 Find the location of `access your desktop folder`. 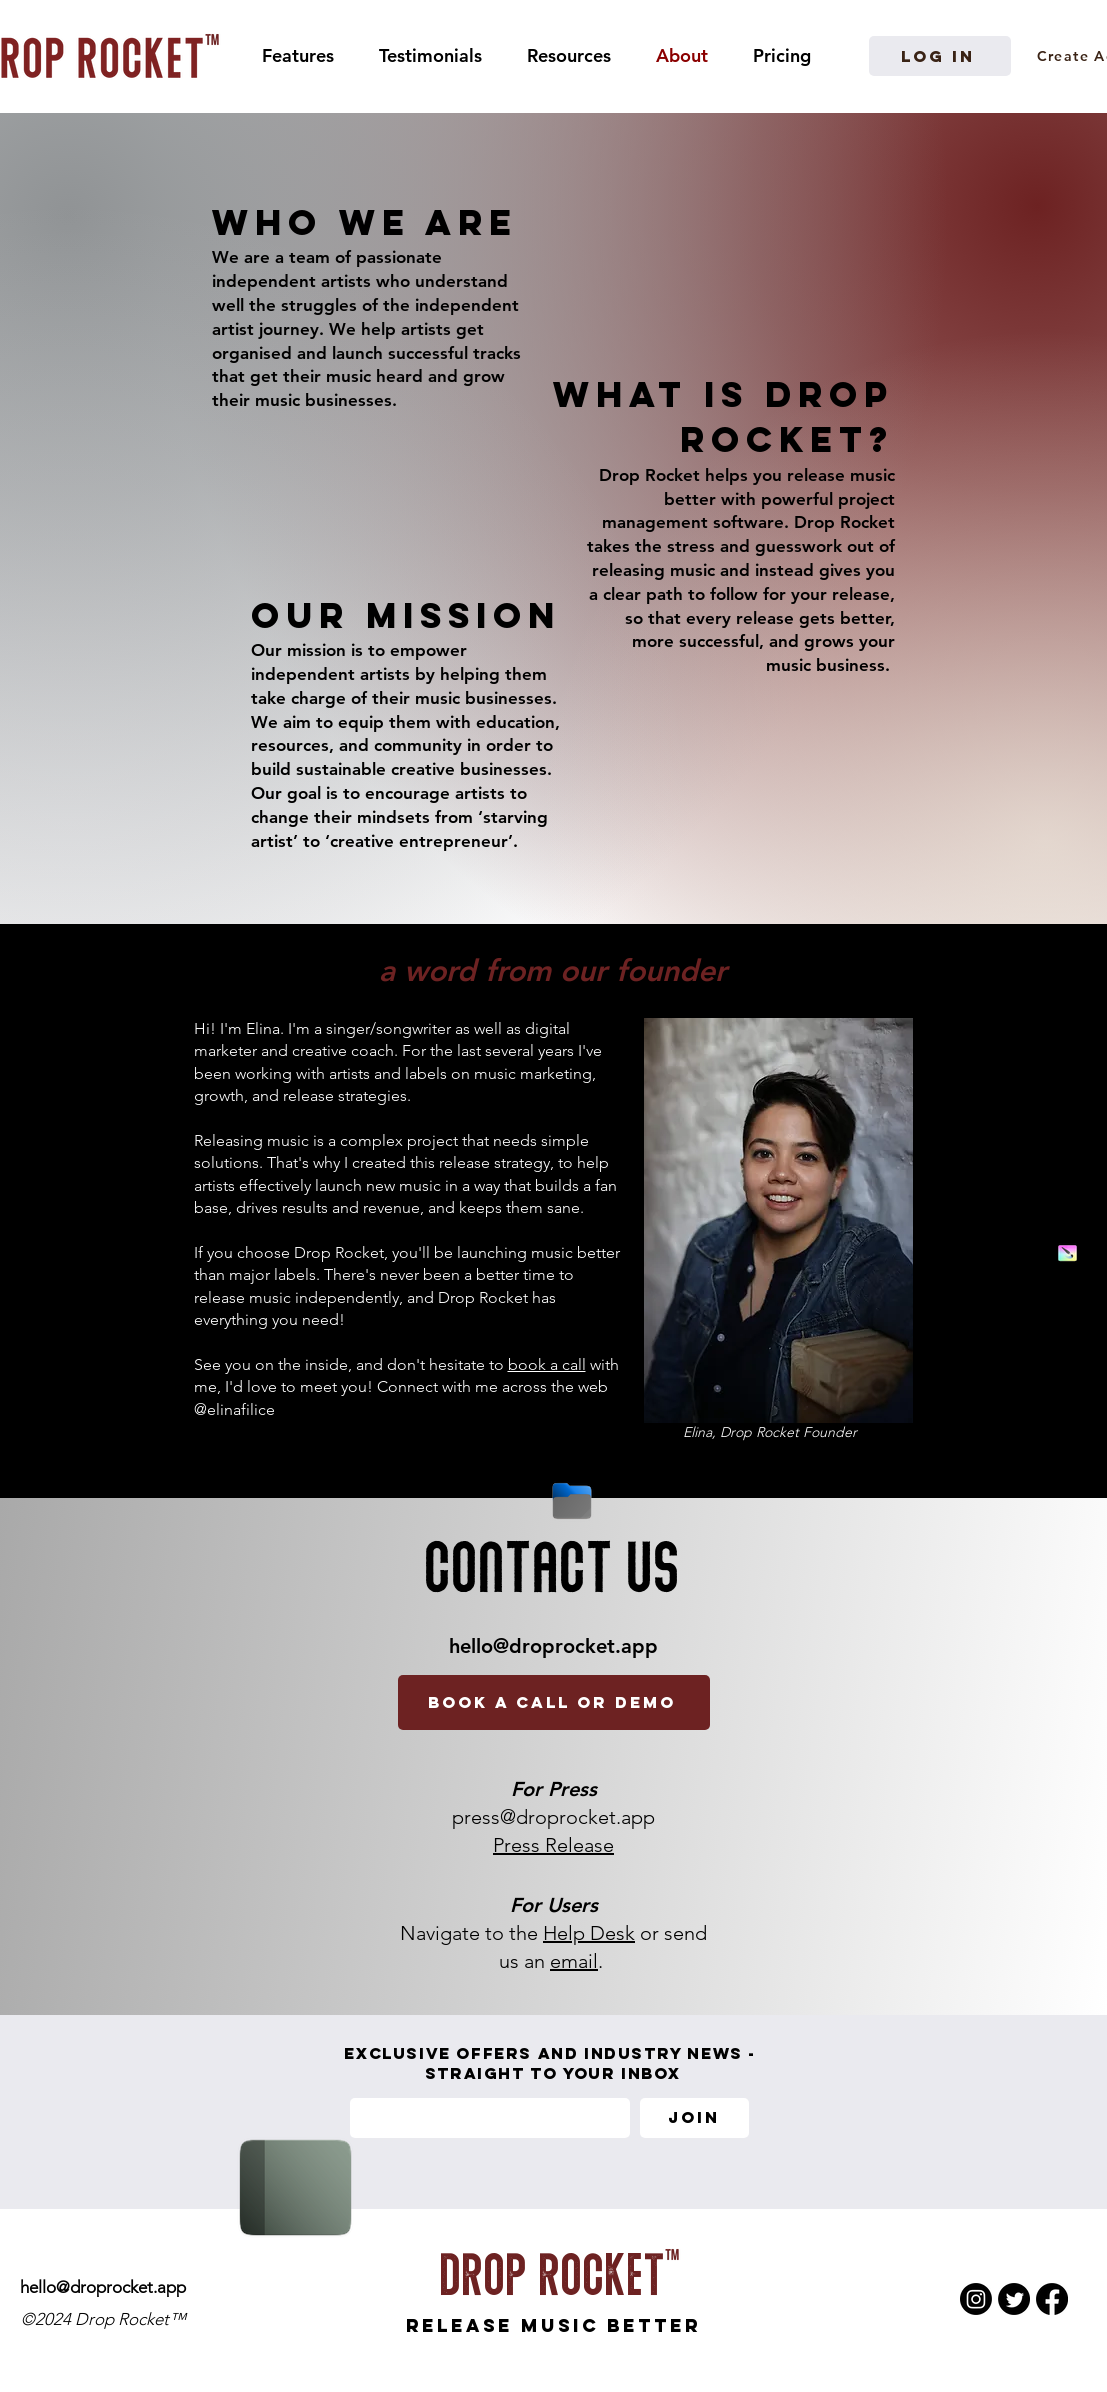

access your desktop folder is located at coordinates (295, 2183).